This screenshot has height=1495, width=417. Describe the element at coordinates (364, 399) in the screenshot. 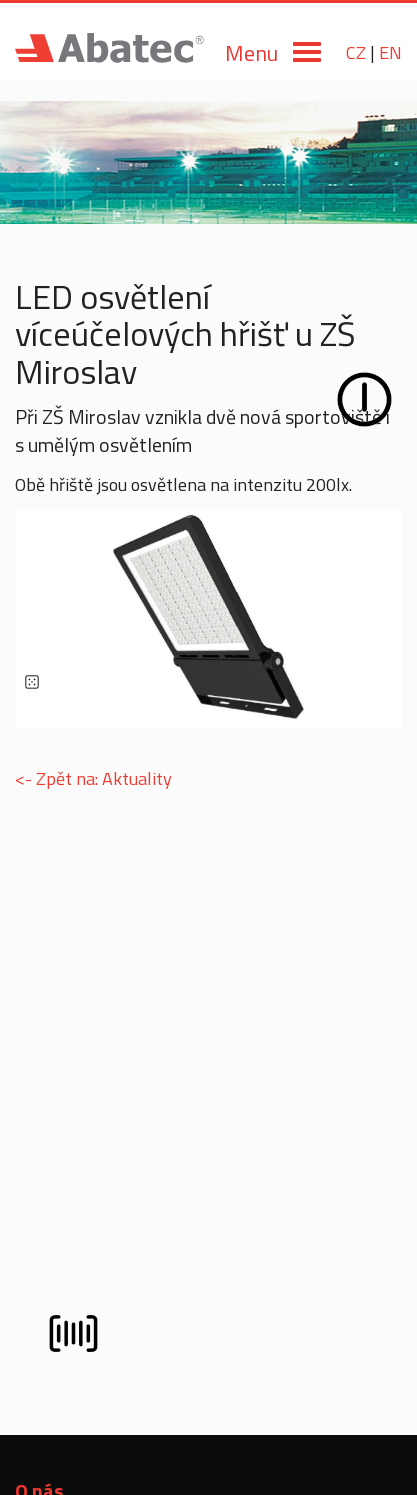

I see `indicates 6 o'clock time` at that location.